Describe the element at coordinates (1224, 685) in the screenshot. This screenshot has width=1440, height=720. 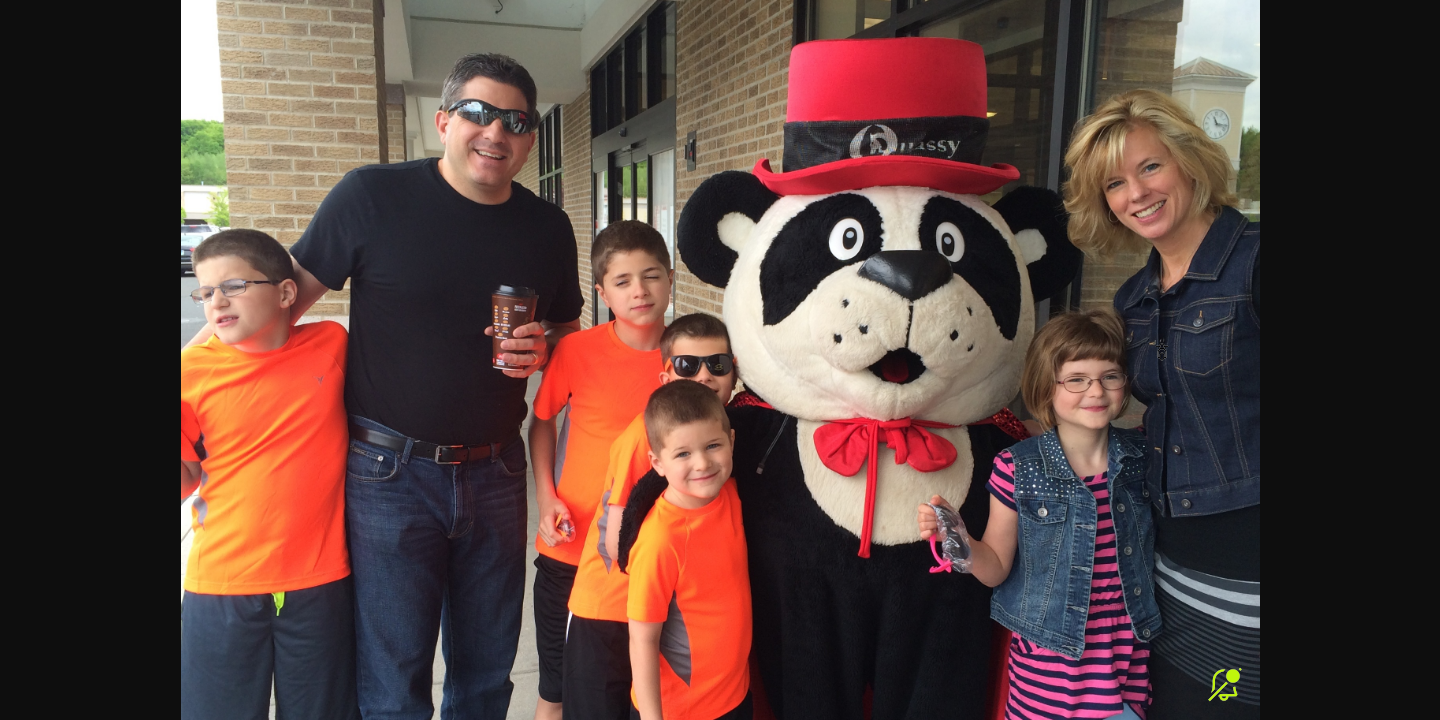
I see `notifications are muted but unread alerts exist` at that location.